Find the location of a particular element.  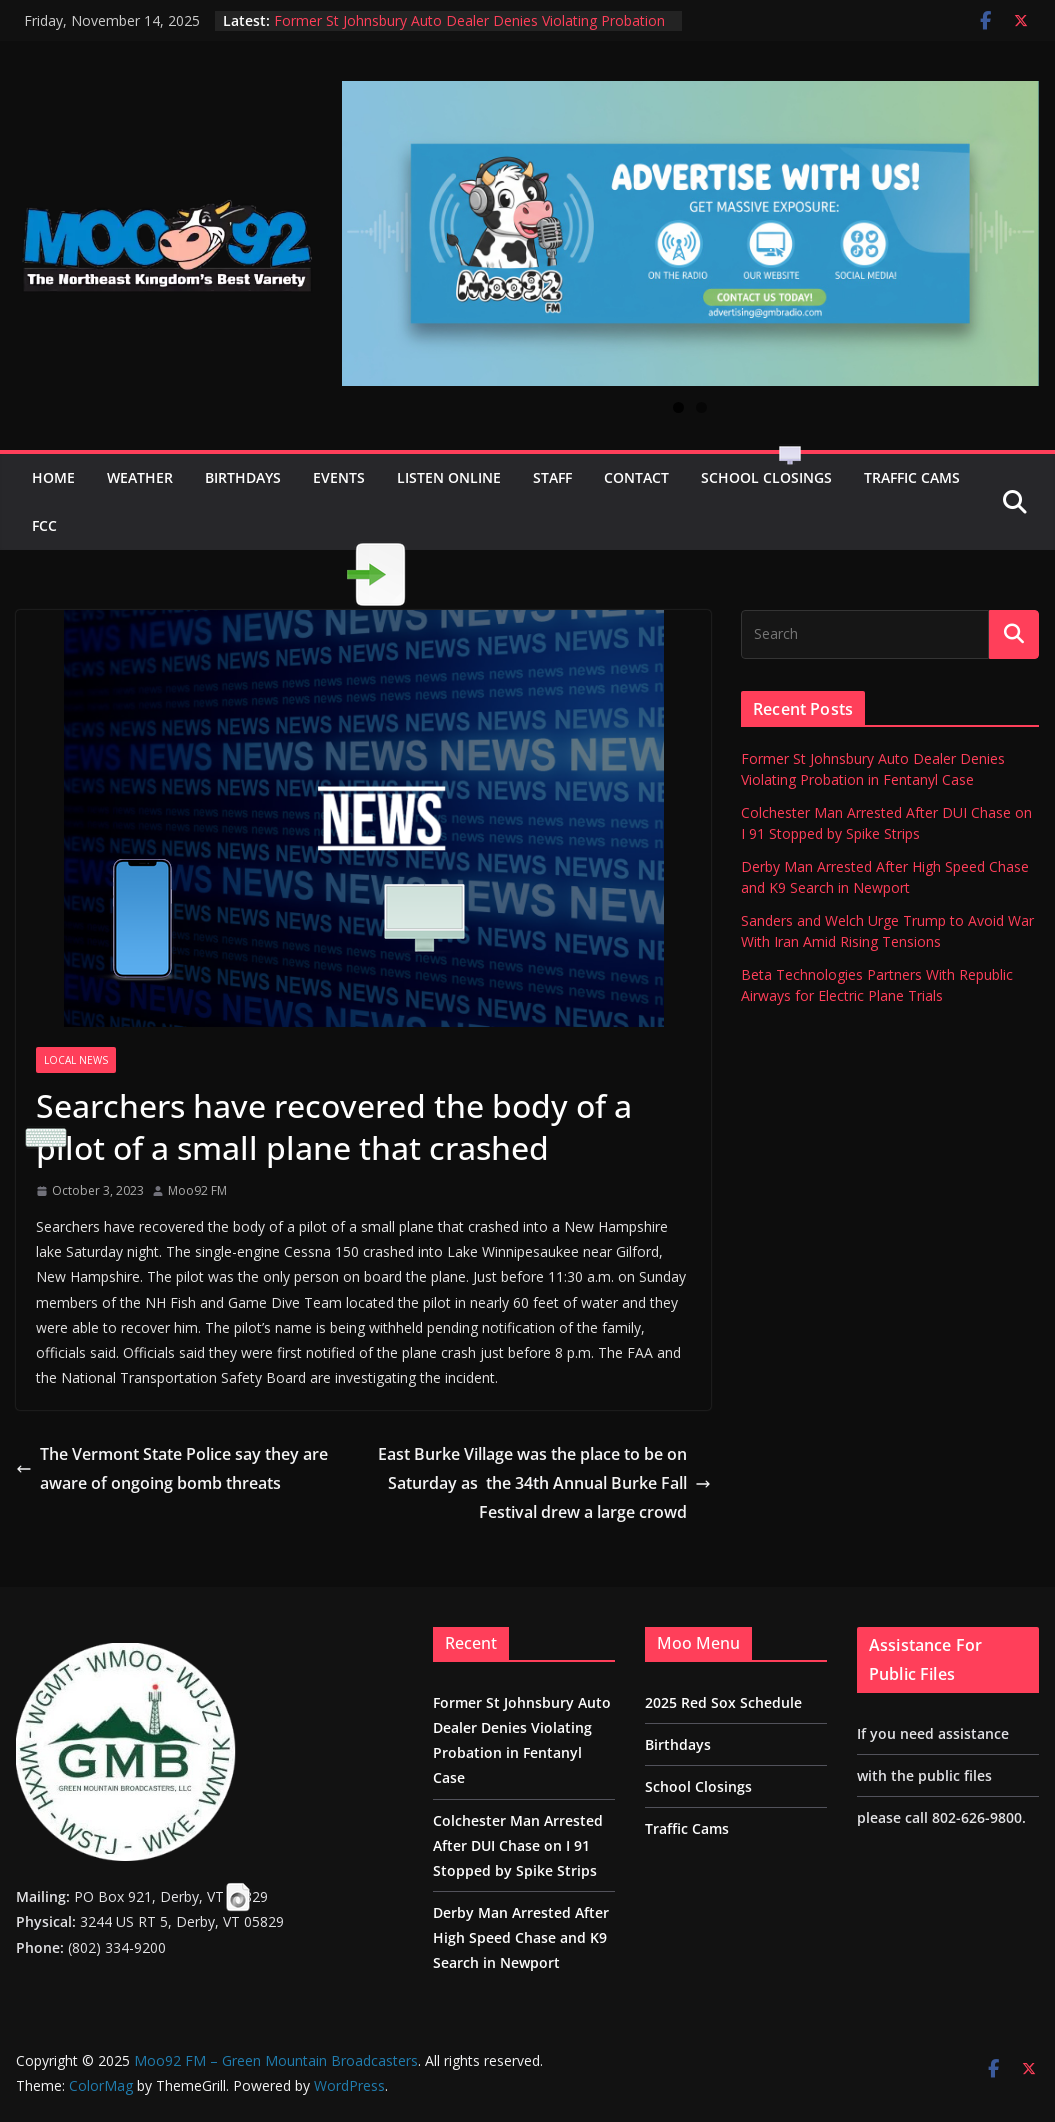

bluetooth keyboard connected successfully is located at coordinates (46, 1138).